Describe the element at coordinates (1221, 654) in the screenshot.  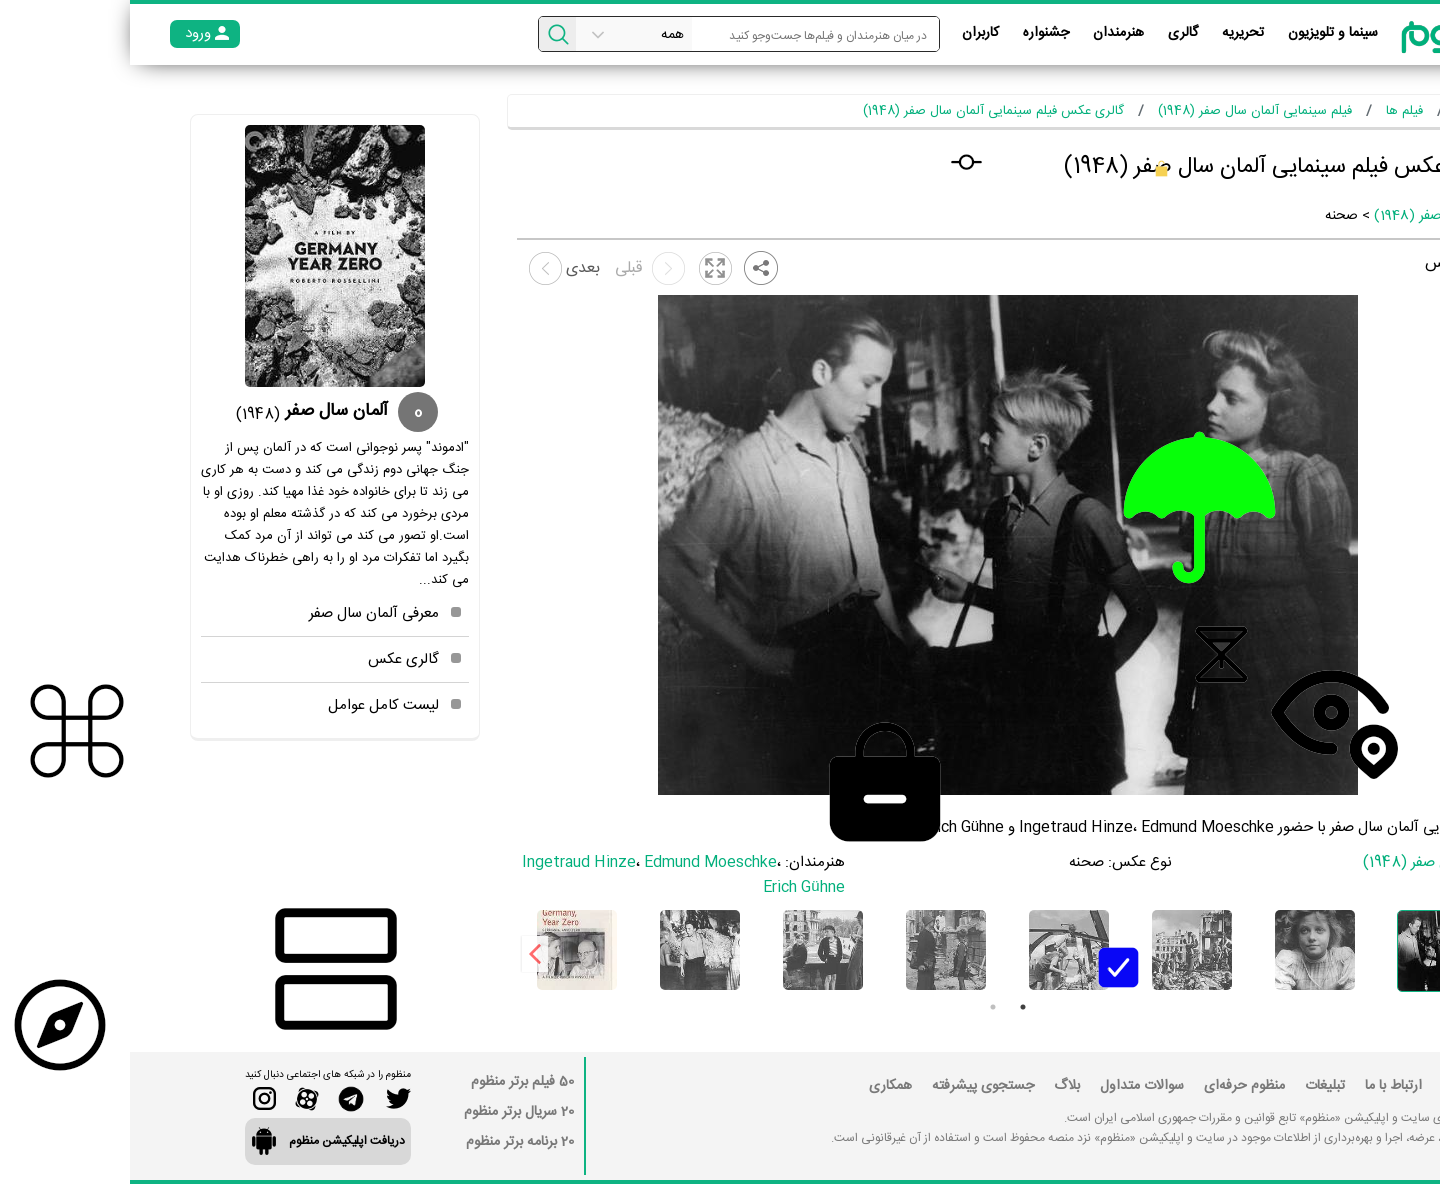
I see `indicates loading or processing in progress` at that location.